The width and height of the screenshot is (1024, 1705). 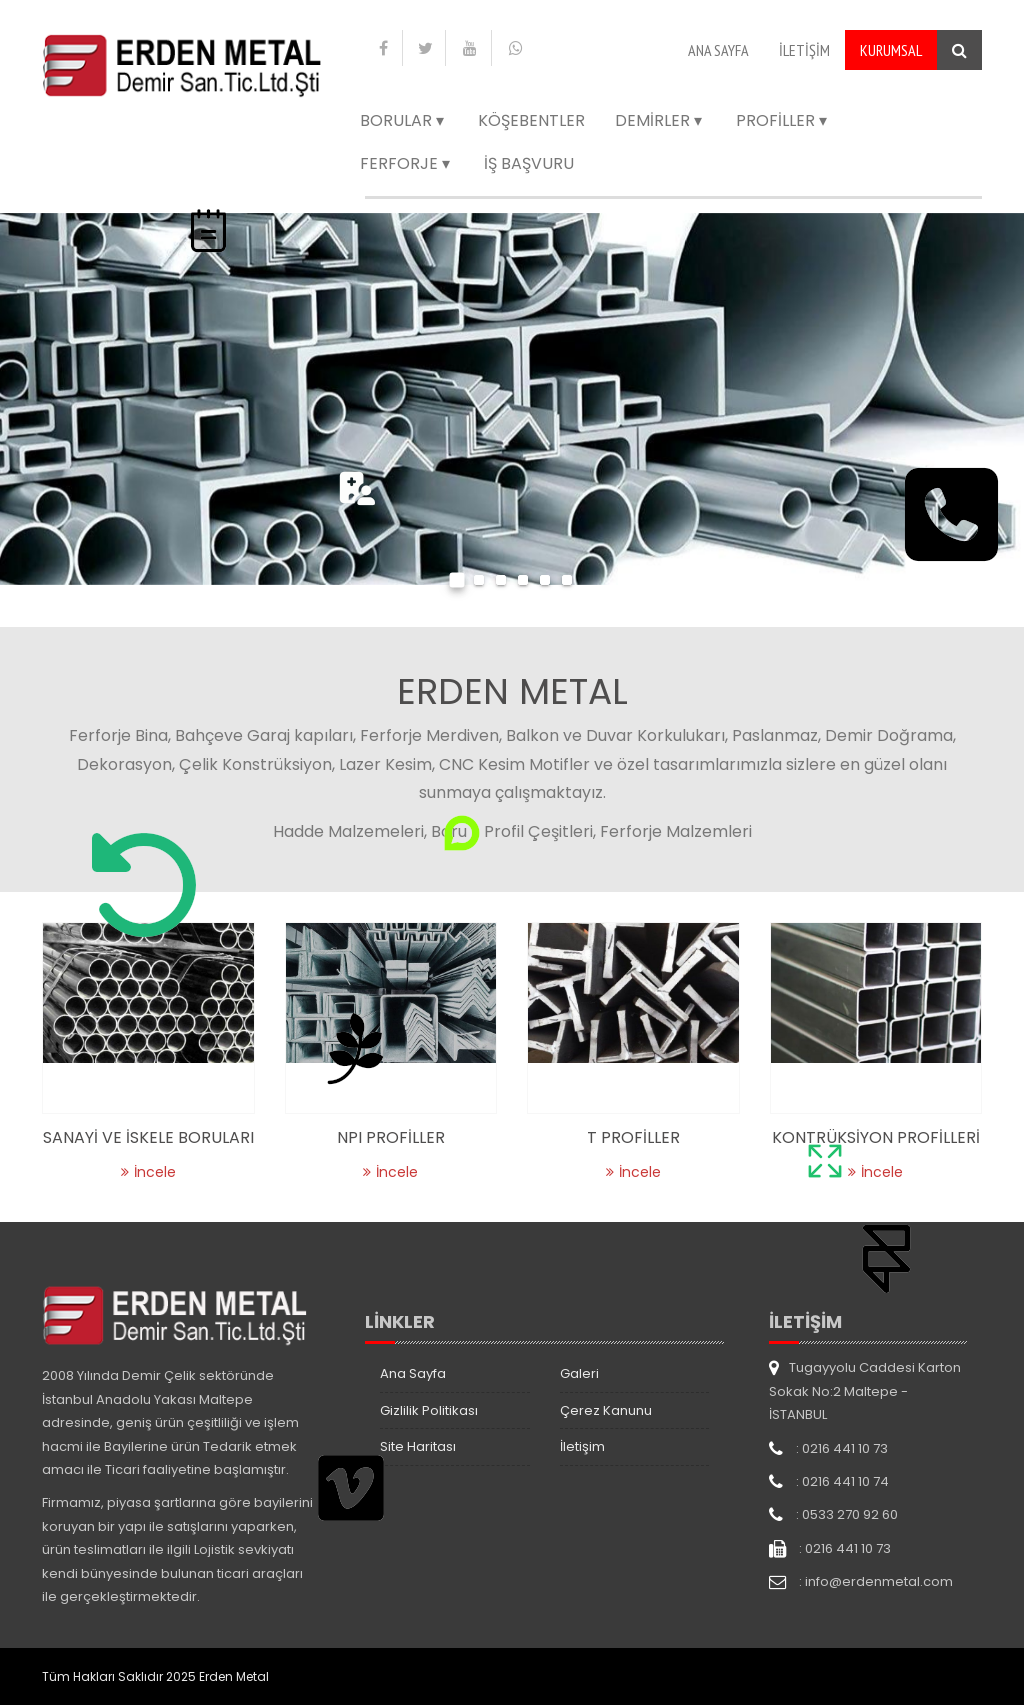 What do you see at coordinates (825, 1161) in the screenshot?
I see `expand to fullscreen mode` at bounding box center [825, 1161].